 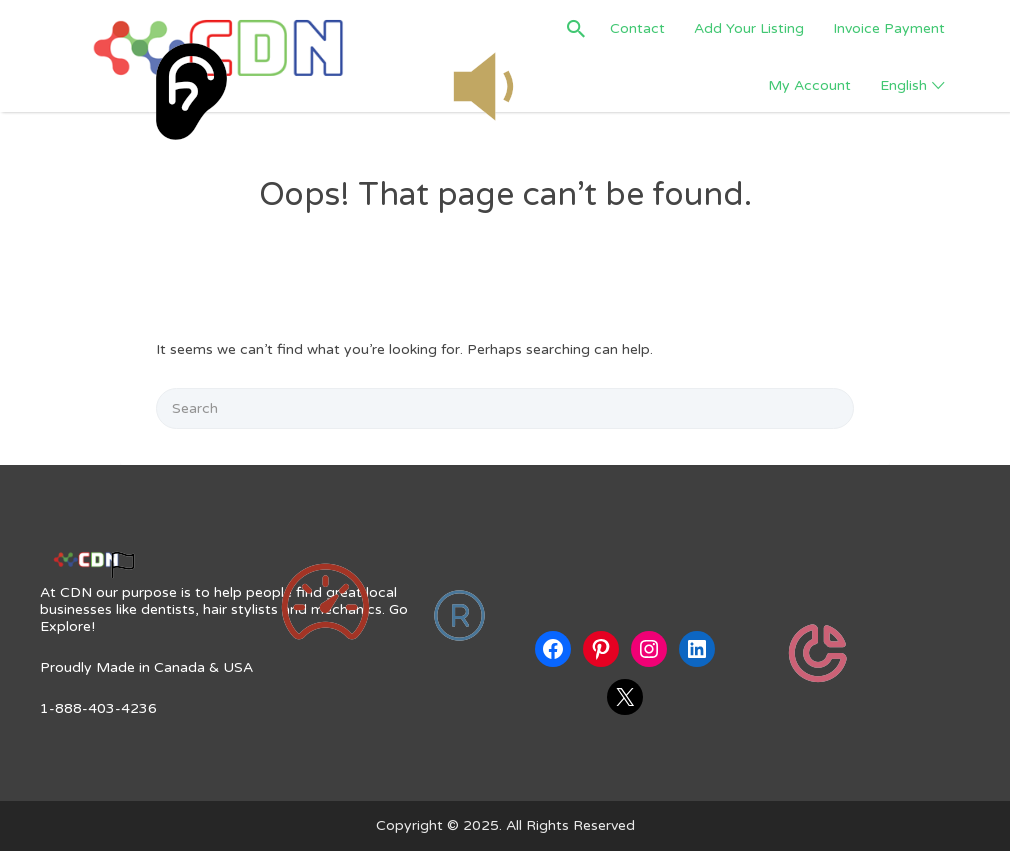 I want to click on adjust audio or hearing accessibility settings, so click(x=191, y=91).